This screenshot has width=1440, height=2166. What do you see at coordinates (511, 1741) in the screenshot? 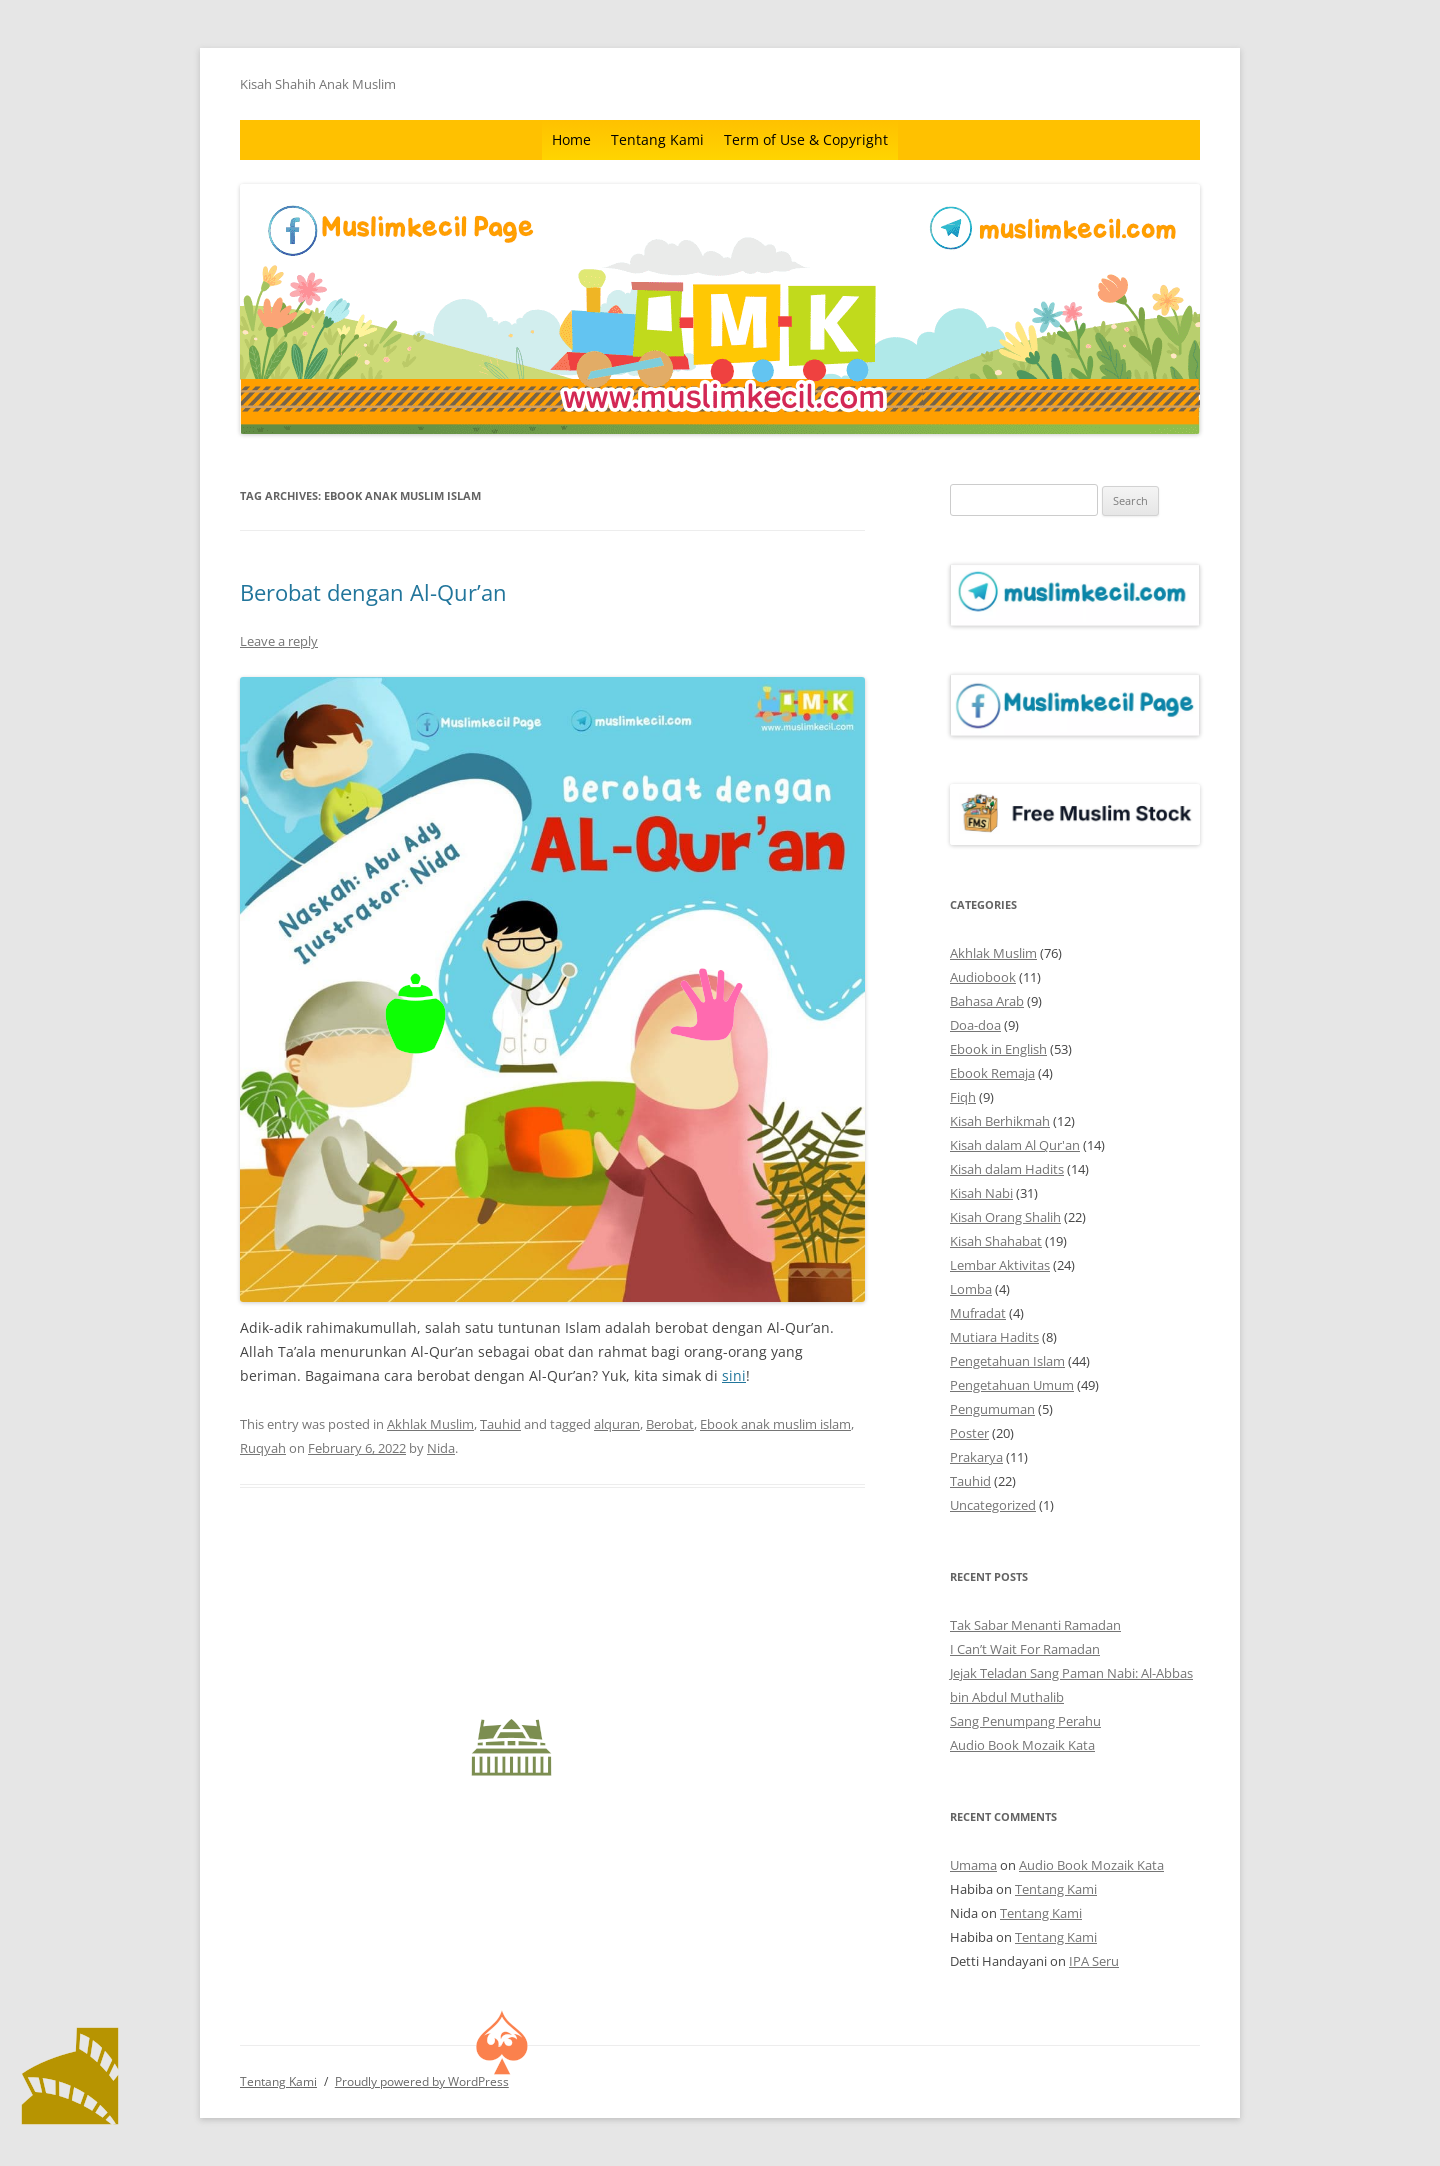
I see `view viking longhouse building` at bounding box center [511, 1741].